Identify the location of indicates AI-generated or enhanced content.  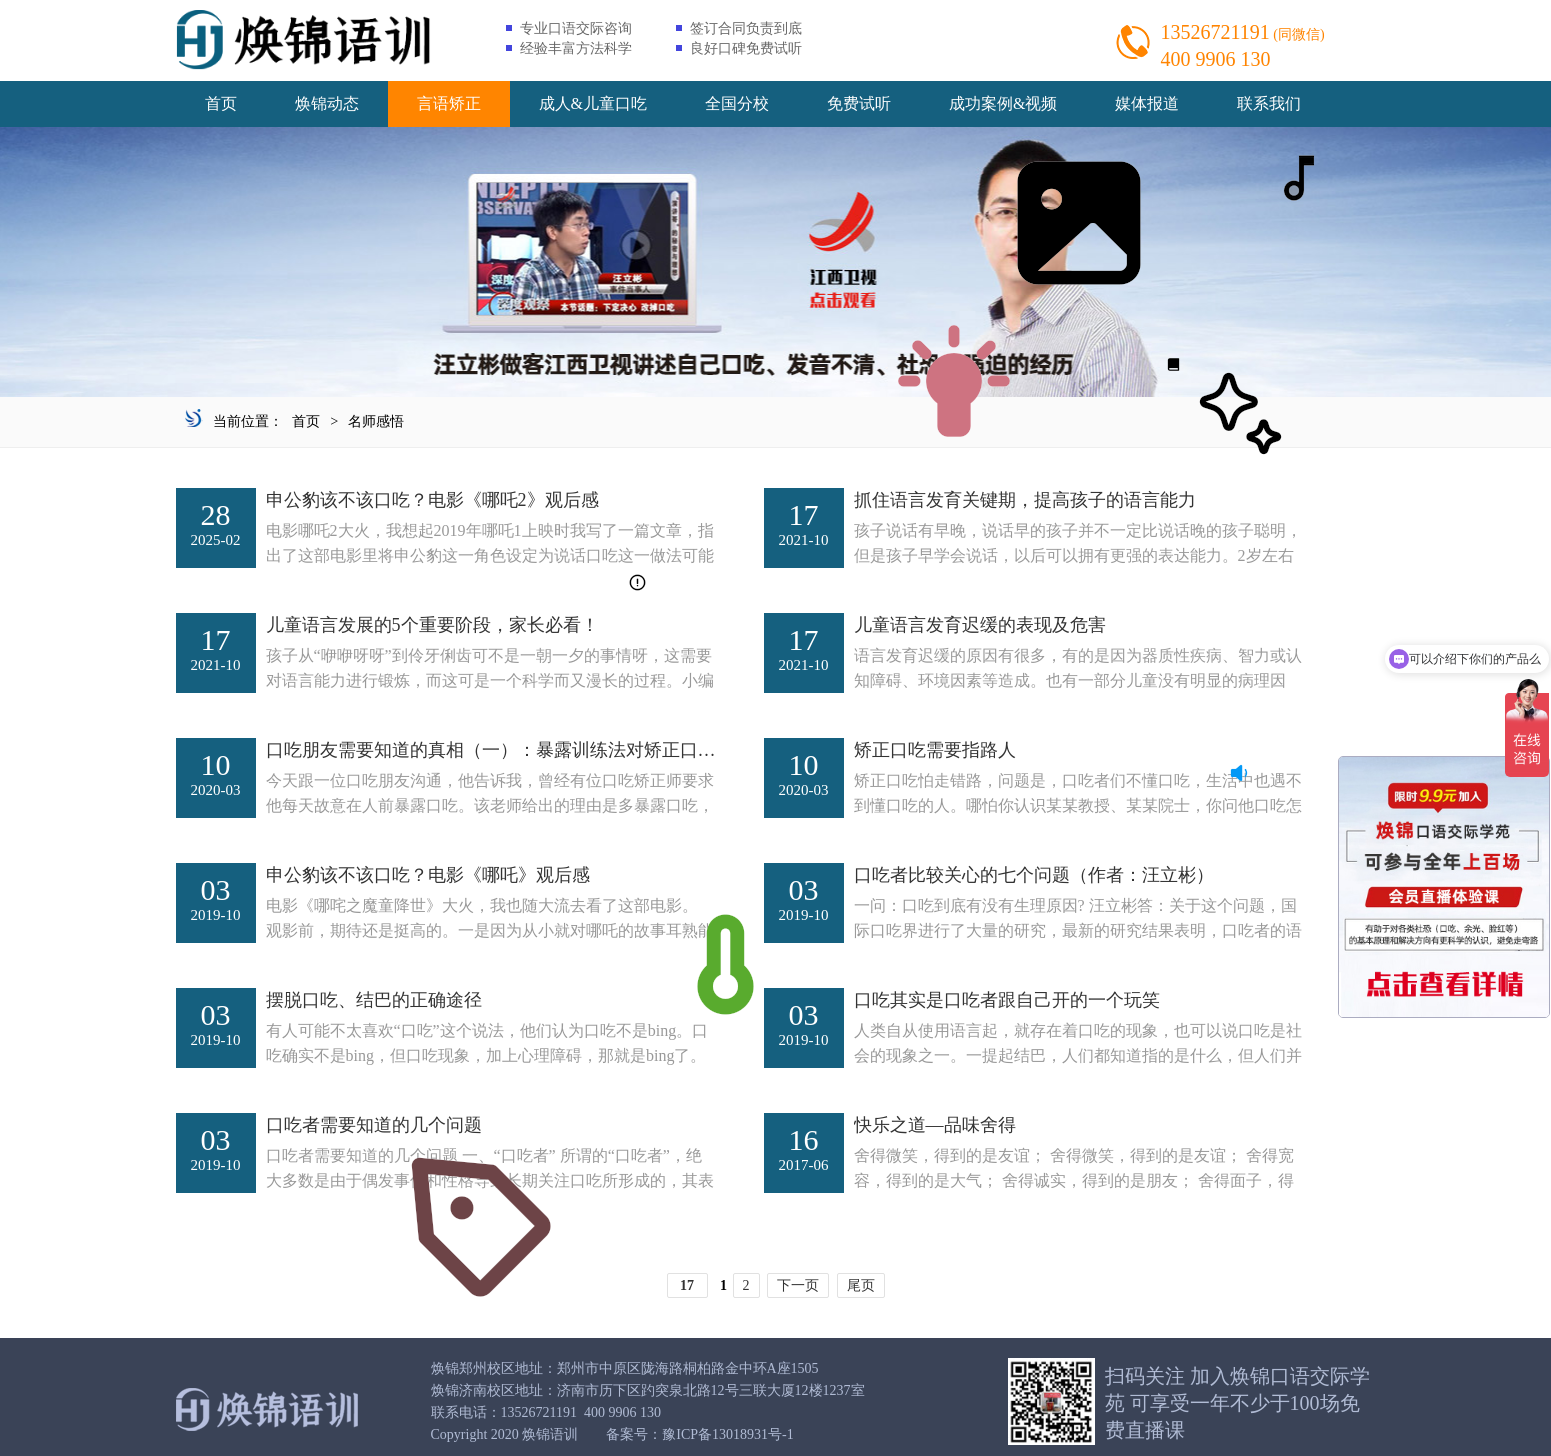
(1240, 413).